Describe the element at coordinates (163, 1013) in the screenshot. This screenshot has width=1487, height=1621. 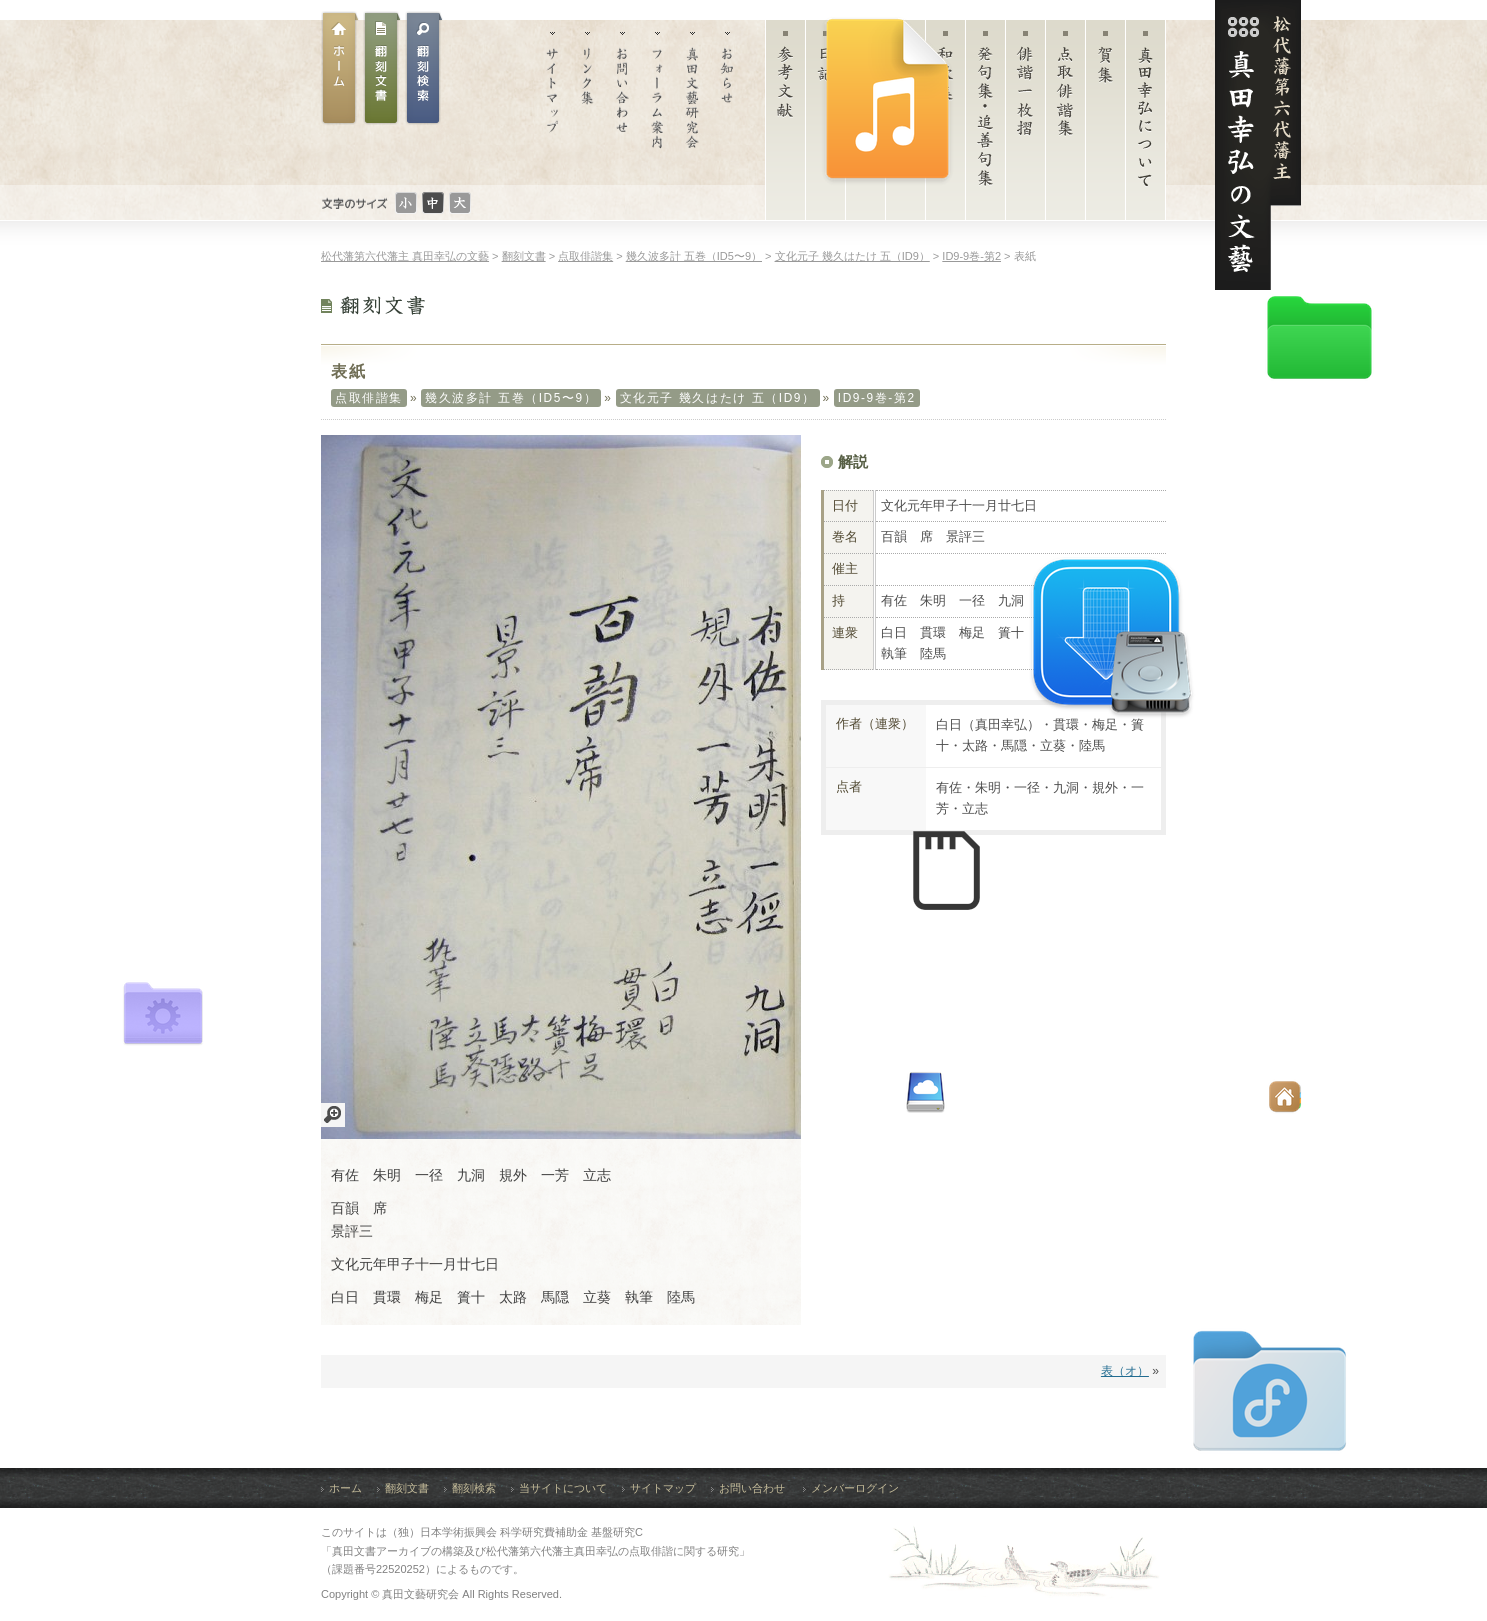
I see `open smart folder with automated sorting rules` at that location.